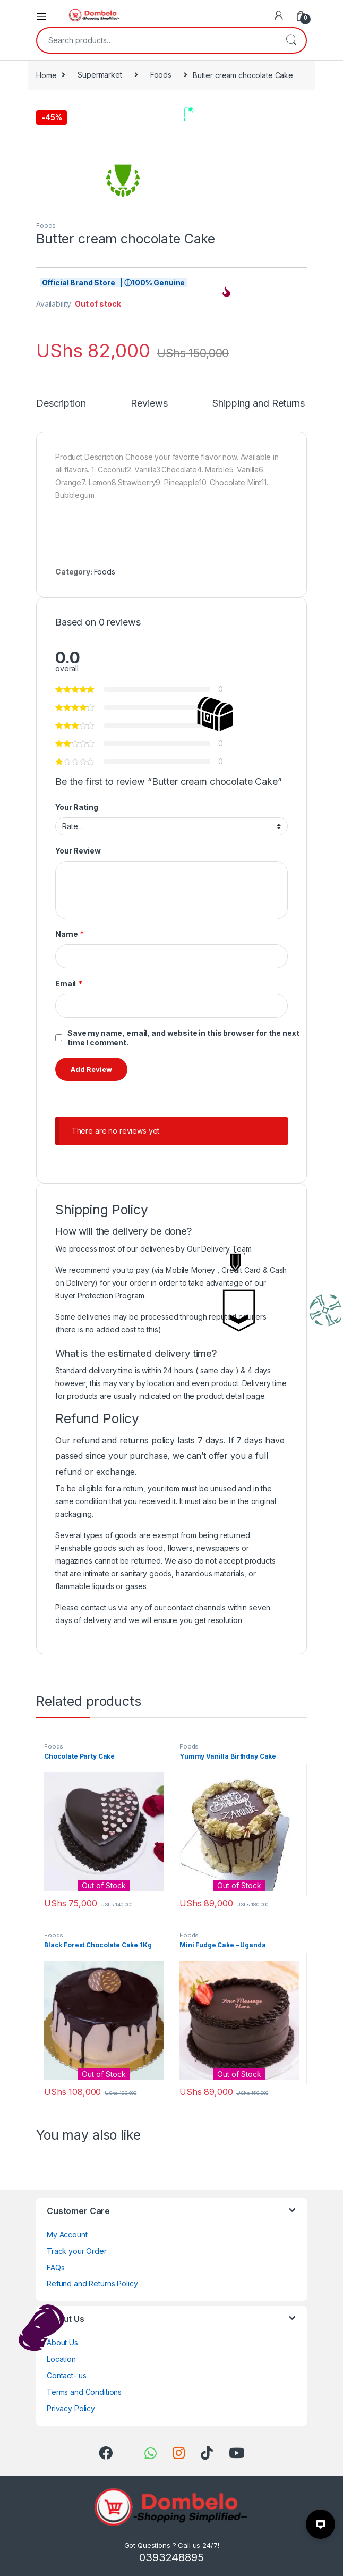  I want to click on indicates hot or trending content, so click(226, 291).